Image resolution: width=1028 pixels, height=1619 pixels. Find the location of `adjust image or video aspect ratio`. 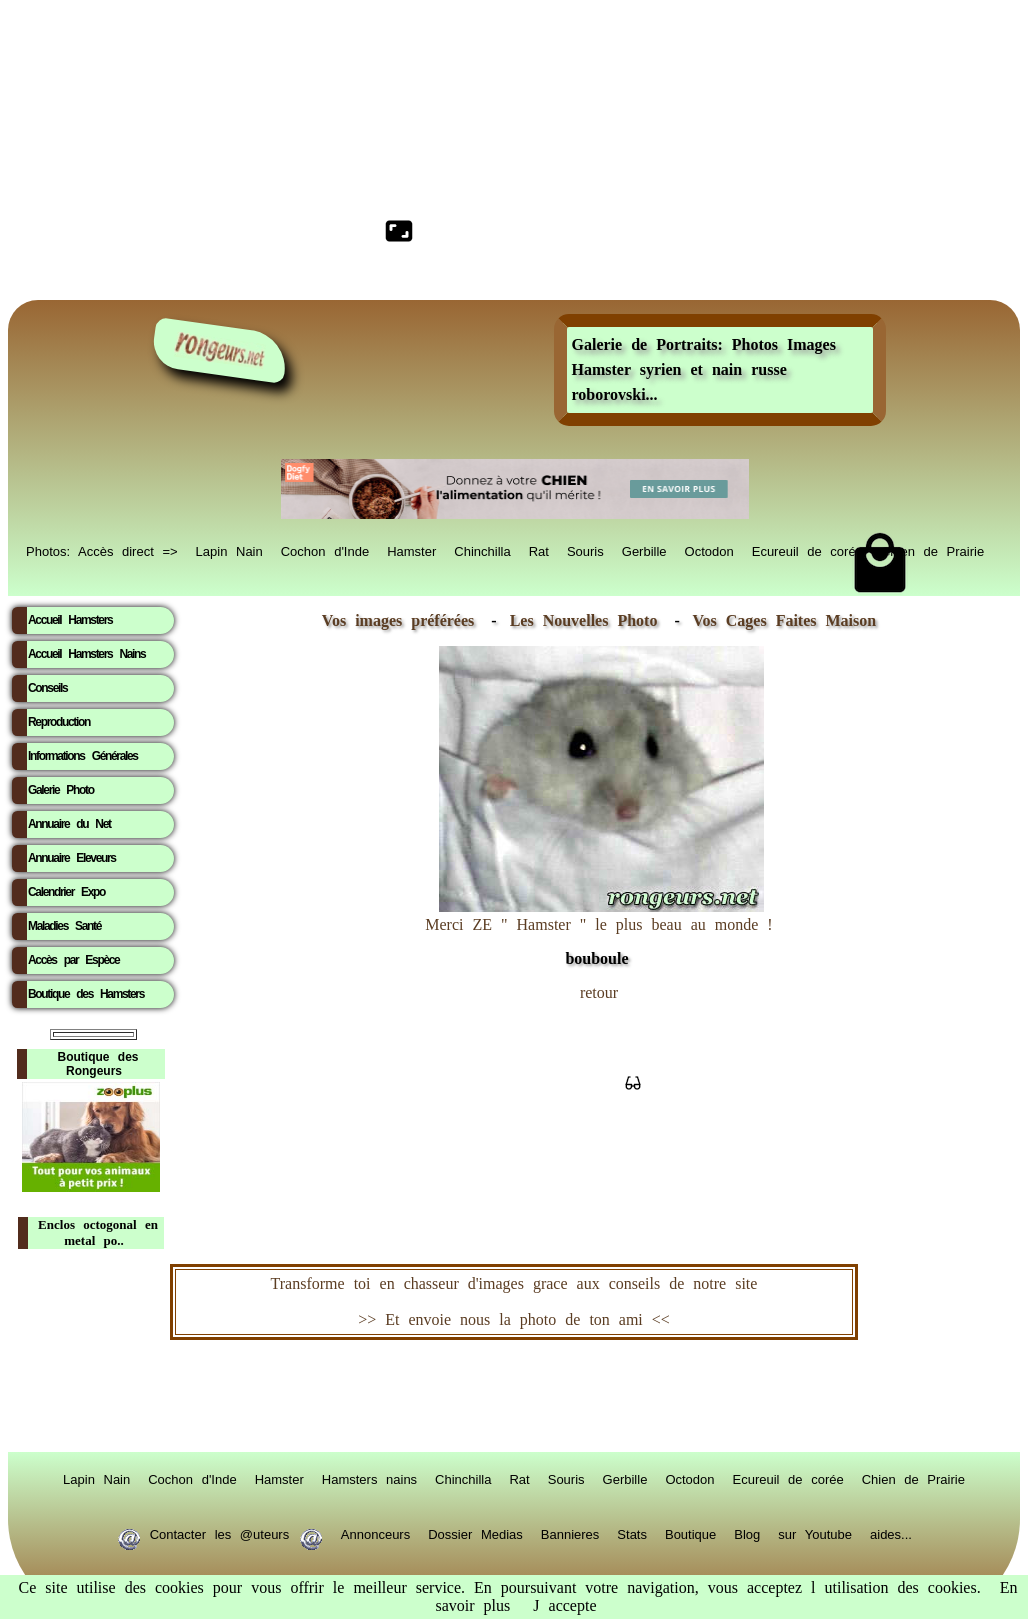

adjust image or video aspect ratio is located at coordinates (399, 231).